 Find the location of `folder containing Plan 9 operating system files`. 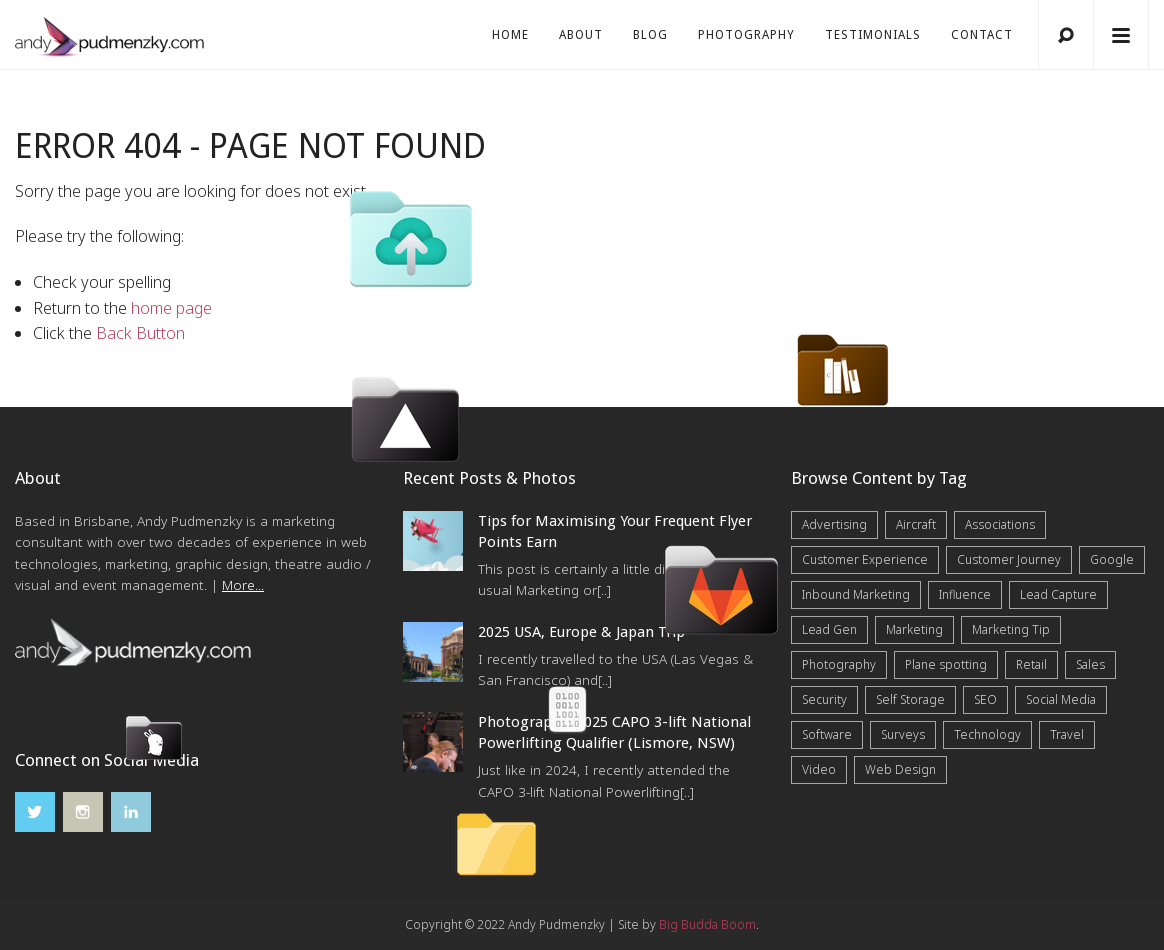

folder containing Plan 9 operating system files is located at coordinates (153, 739).